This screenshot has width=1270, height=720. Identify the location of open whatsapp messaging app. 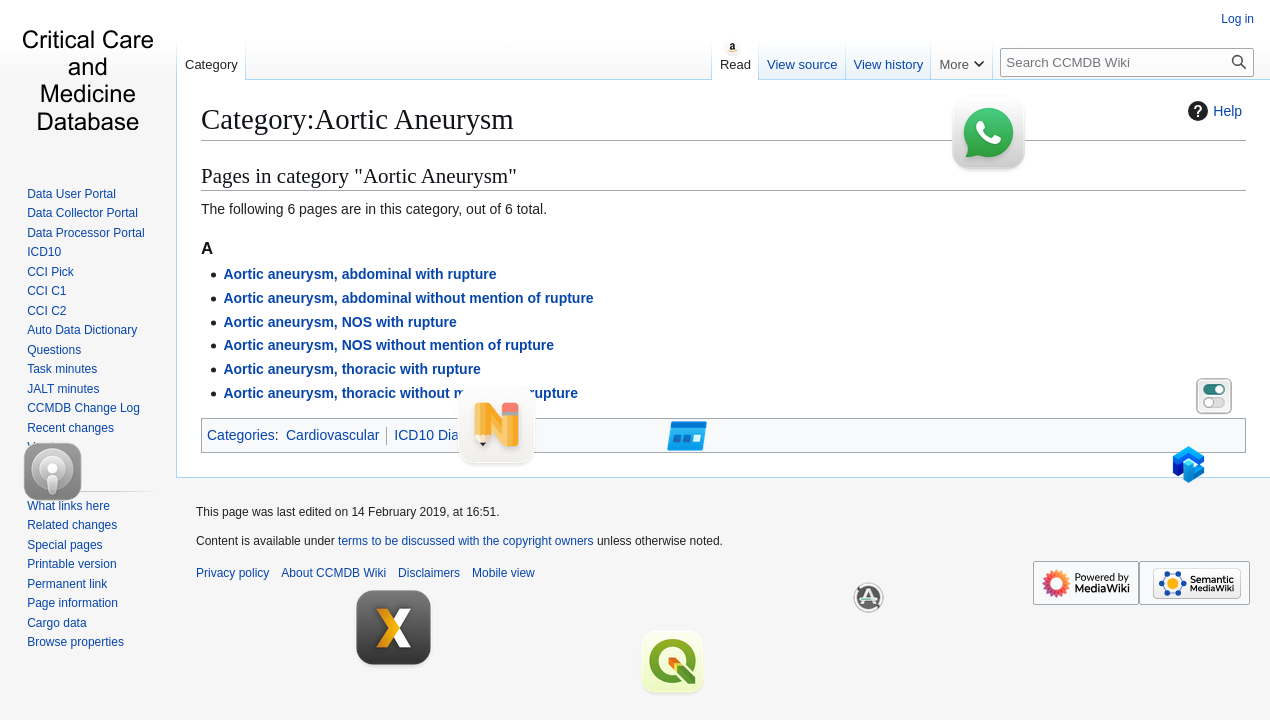
(988, 132).